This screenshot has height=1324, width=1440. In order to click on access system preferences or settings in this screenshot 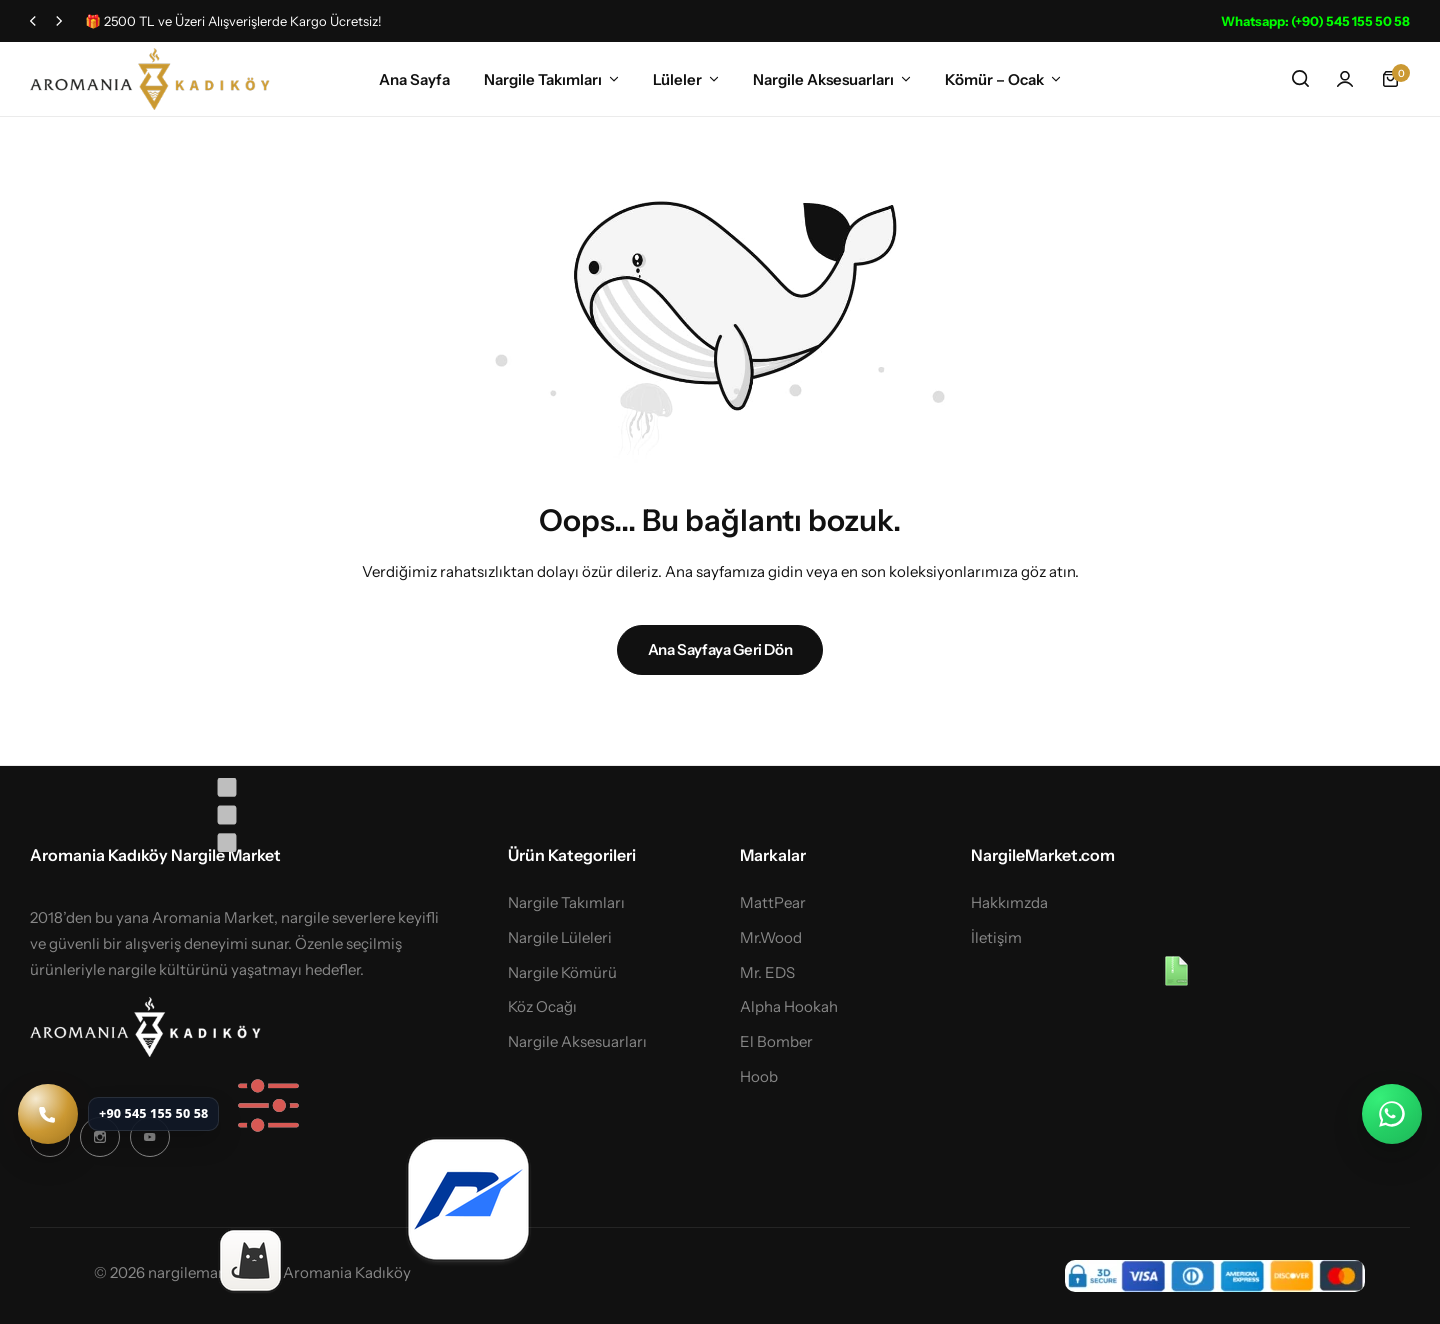, I will do `click(268, 1105)`.